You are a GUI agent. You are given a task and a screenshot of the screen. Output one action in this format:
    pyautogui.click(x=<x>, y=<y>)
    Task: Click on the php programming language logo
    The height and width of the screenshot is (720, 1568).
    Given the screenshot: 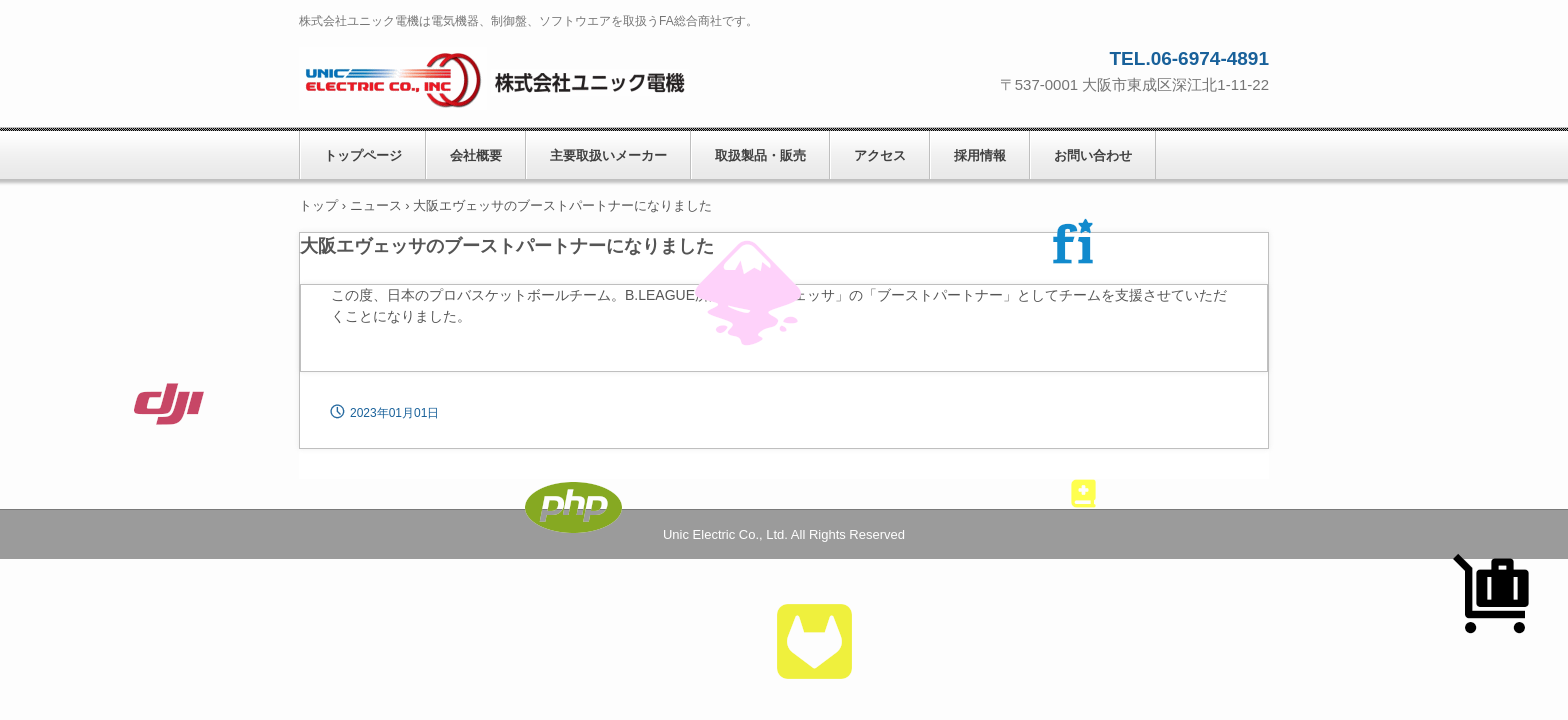 What is the action you would take?
    pyautogui.click(x=573, y=507)
    